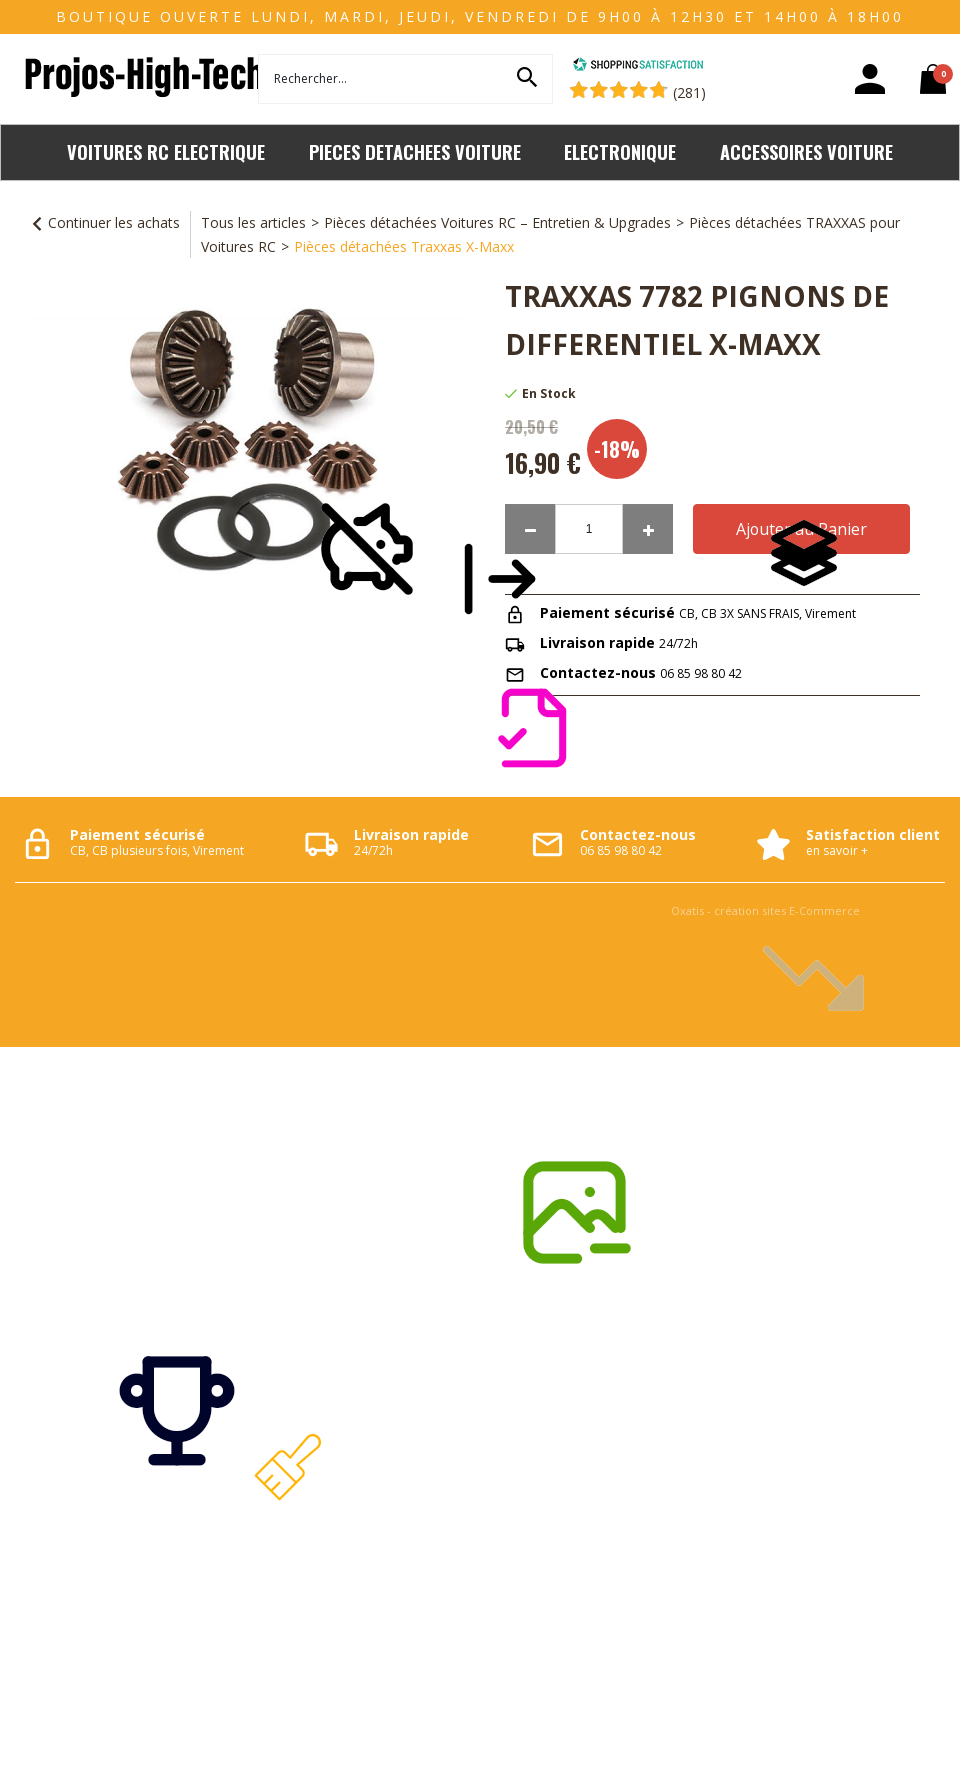 This screenshot has height=1784, width=960. I want to click on indicates a decreasing trend or declining value, so click(813, 978).